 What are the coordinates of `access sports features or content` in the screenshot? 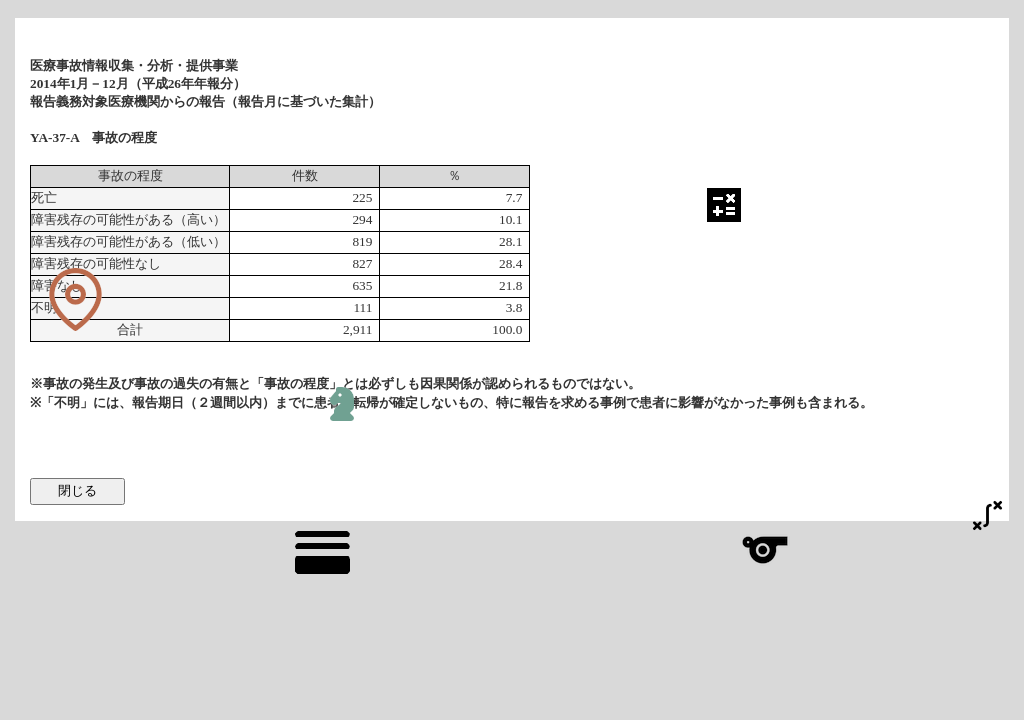 It's located at (765, 550).